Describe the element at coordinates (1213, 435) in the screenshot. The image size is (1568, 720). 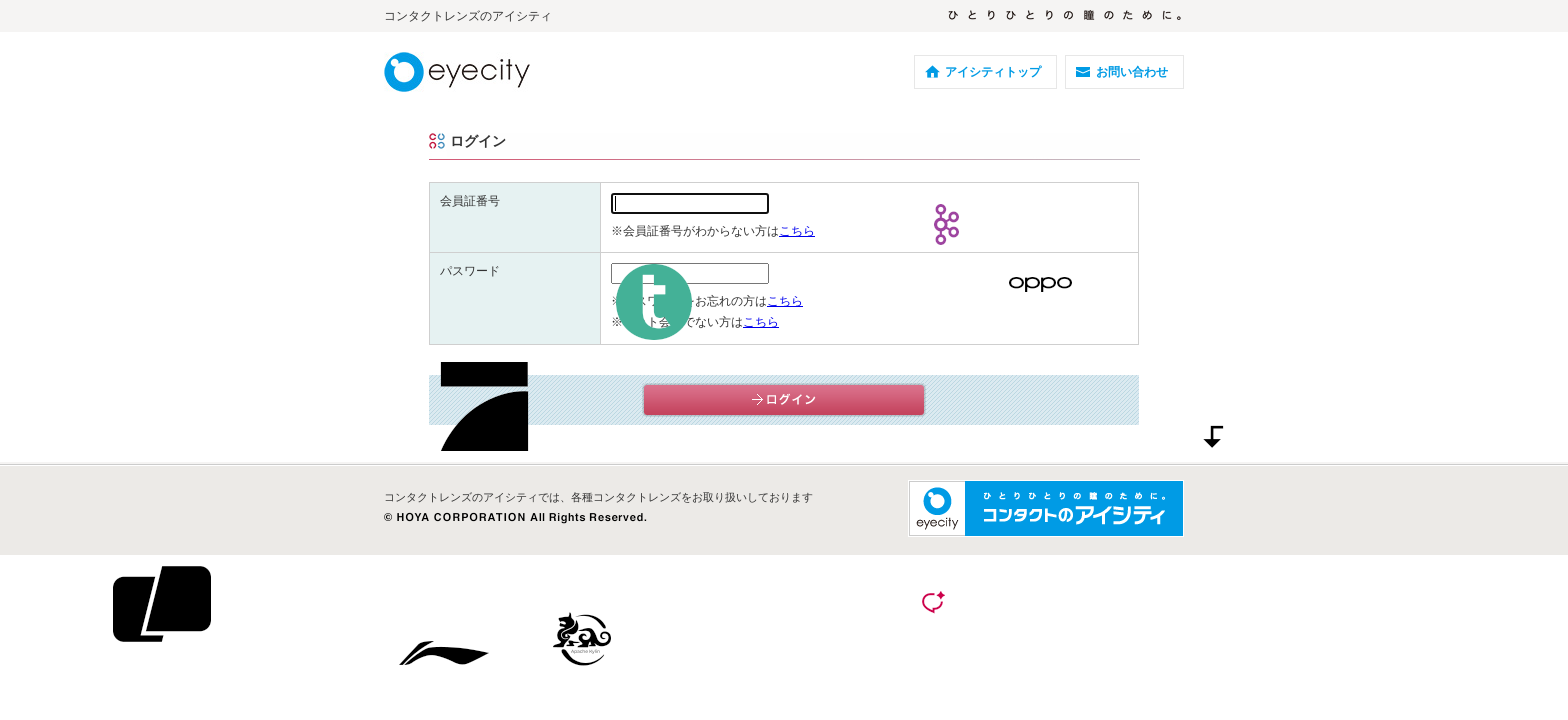
I see `navigate back and down in a menu hierarchy` at that location.